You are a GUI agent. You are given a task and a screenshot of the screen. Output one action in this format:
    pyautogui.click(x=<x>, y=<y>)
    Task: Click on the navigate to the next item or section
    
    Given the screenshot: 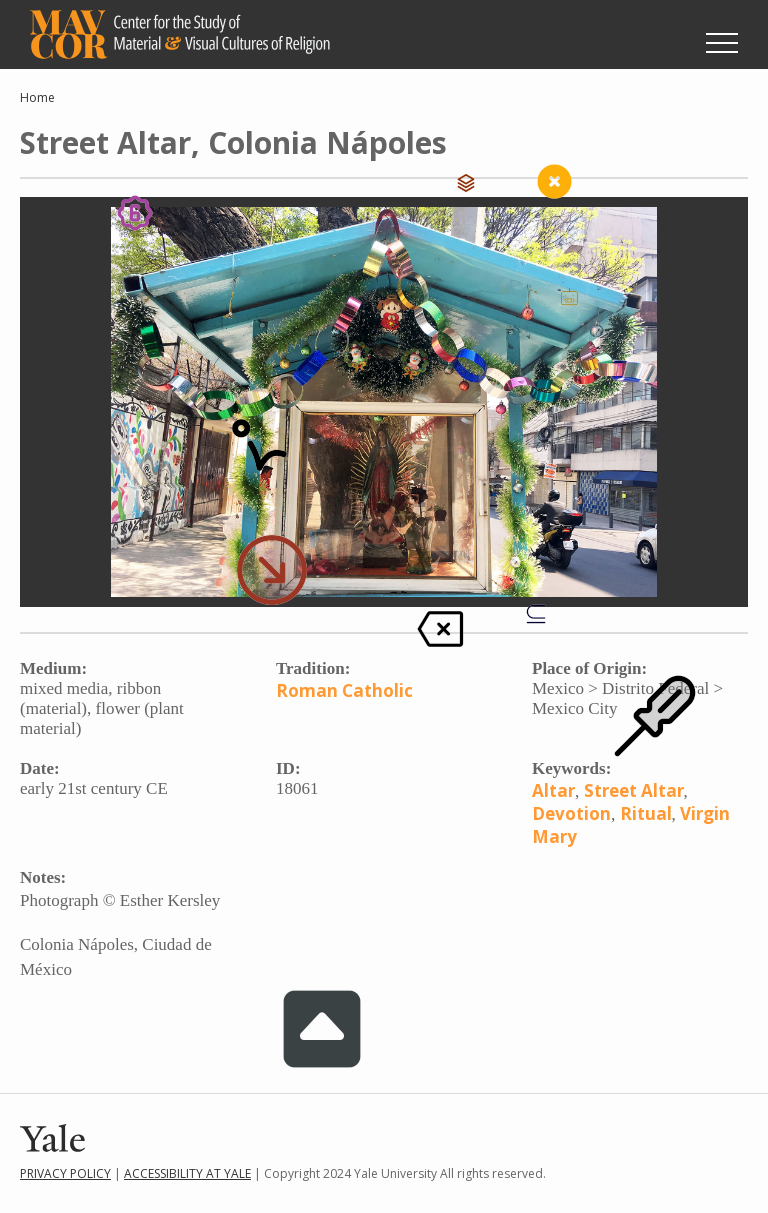 What is the action you would take?
    pyautogui.click(x=272, y=570)
    